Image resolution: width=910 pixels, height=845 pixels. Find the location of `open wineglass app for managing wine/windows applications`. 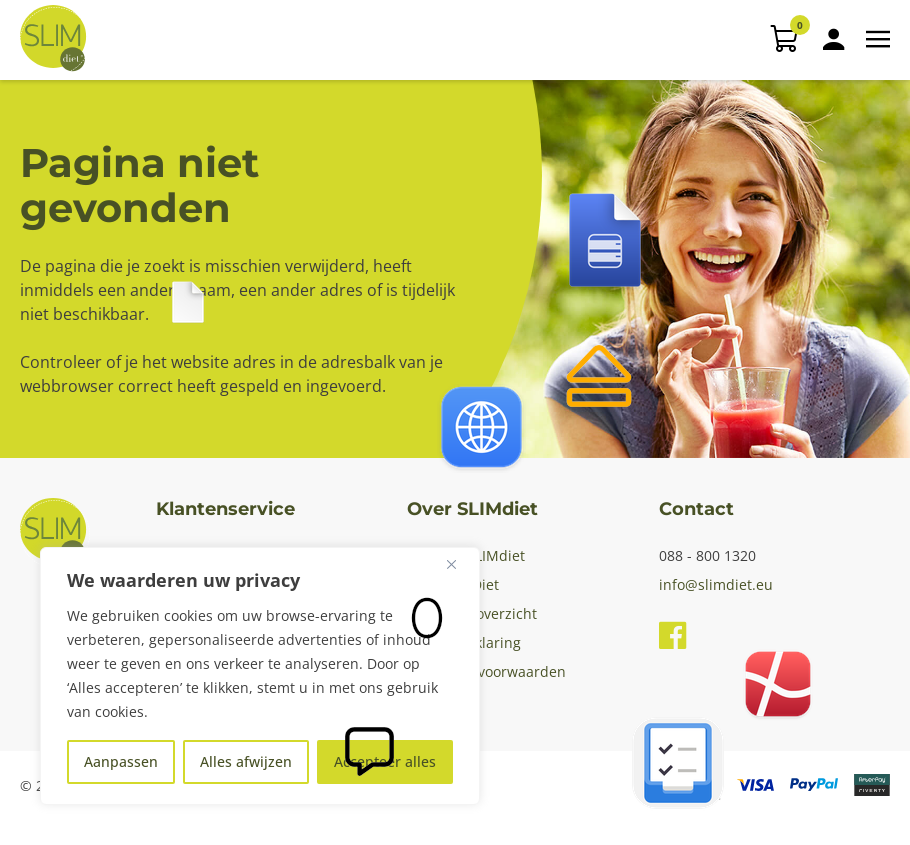

open wineglass app for managing wine/windows applications is located at coordinates (778, 684).